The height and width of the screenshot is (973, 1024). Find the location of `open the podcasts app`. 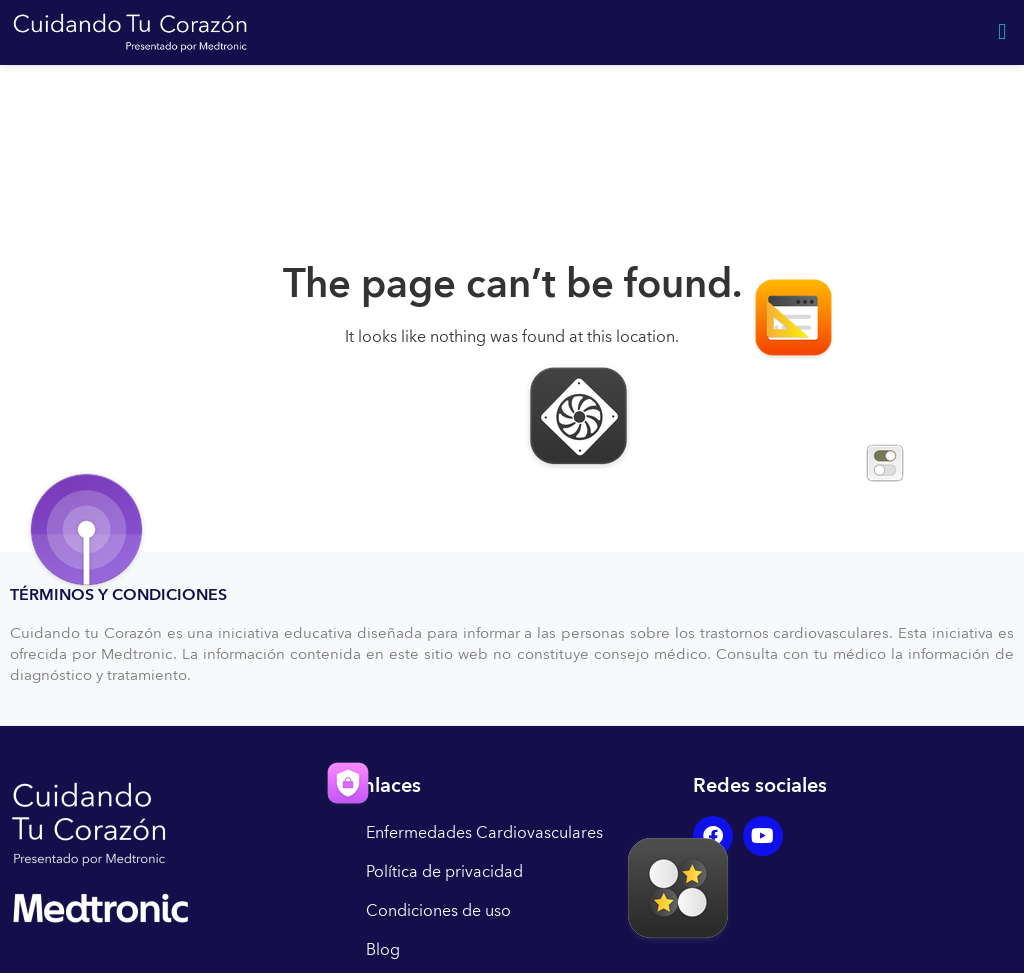

open the podcasts app is located at coordinates (86, 529).